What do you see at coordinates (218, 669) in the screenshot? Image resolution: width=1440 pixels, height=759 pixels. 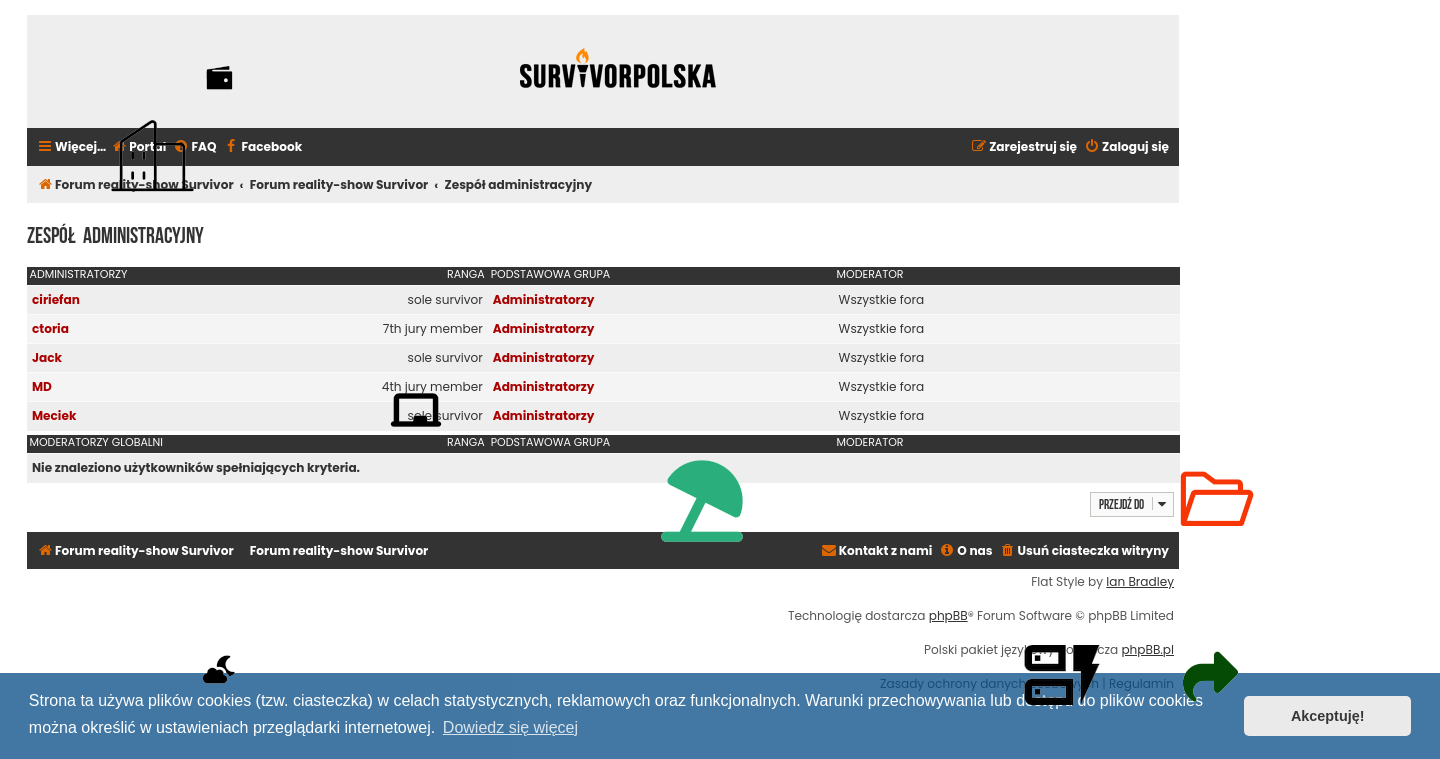 I see `indicates nighttime or evening weather conditions` at bounding box center [218, 669].